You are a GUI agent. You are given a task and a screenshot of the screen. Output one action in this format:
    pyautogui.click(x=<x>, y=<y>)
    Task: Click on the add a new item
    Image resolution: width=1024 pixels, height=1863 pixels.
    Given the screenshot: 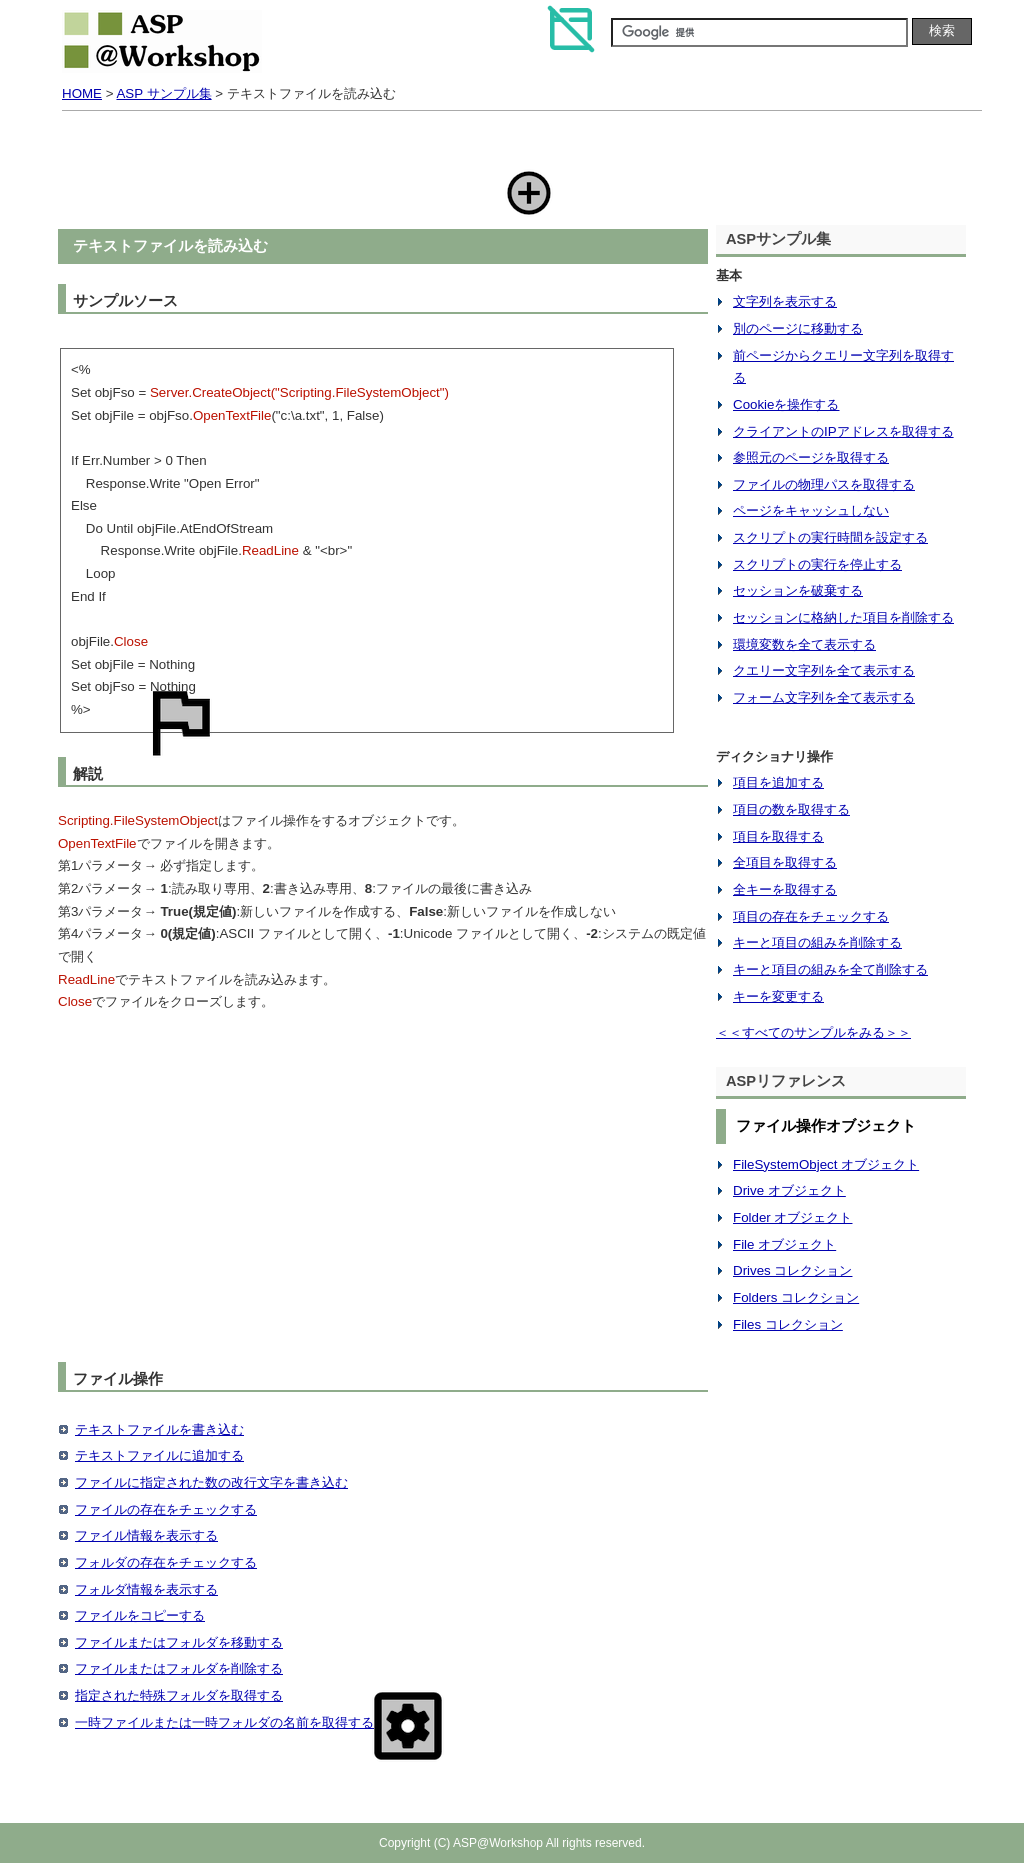 What is the action you would take?
    pyautogui.click(x=529, y=193)
    